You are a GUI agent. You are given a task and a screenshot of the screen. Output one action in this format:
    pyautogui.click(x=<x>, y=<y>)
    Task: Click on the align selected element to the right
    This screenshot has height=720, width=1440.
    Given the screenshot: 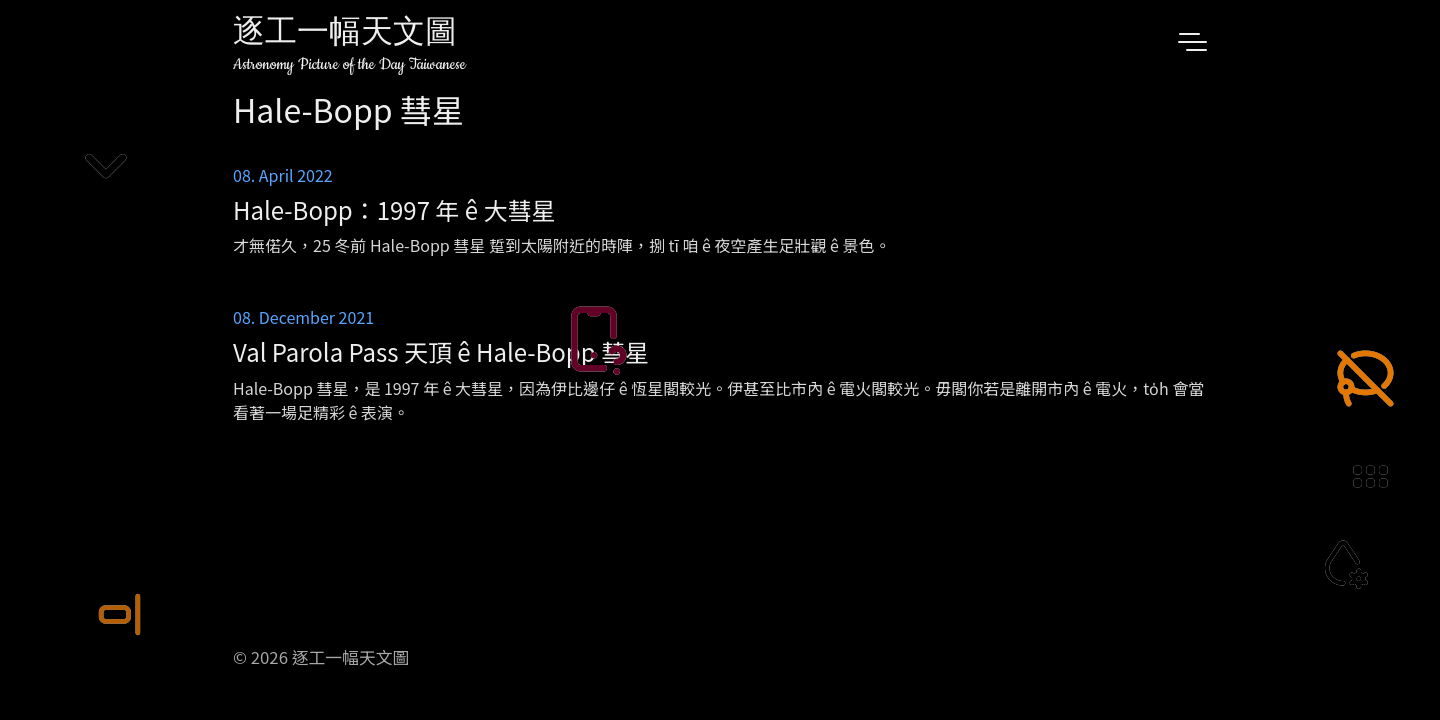 What is the action you would take?
    pyautogui.click(x=119, y=614)
    